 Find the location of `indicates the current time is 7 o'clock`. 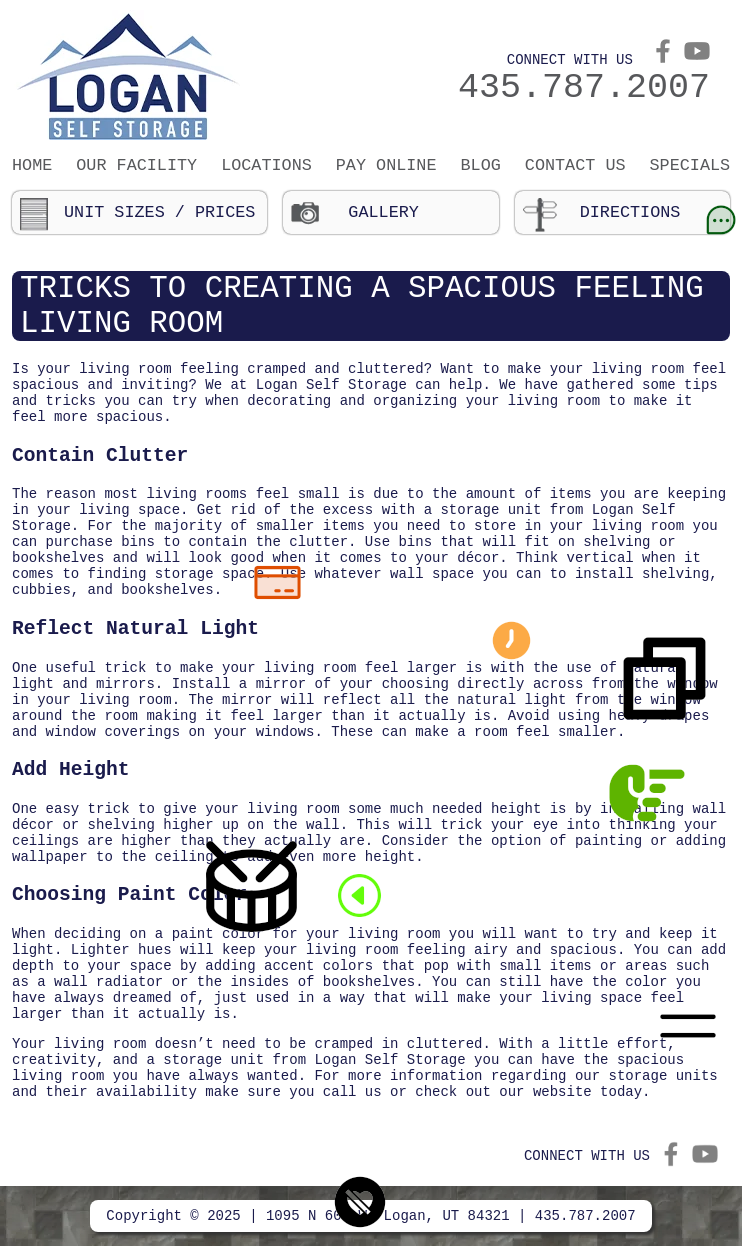

indicates the current time is 7 o'clock is located at coordinates (511, 640).